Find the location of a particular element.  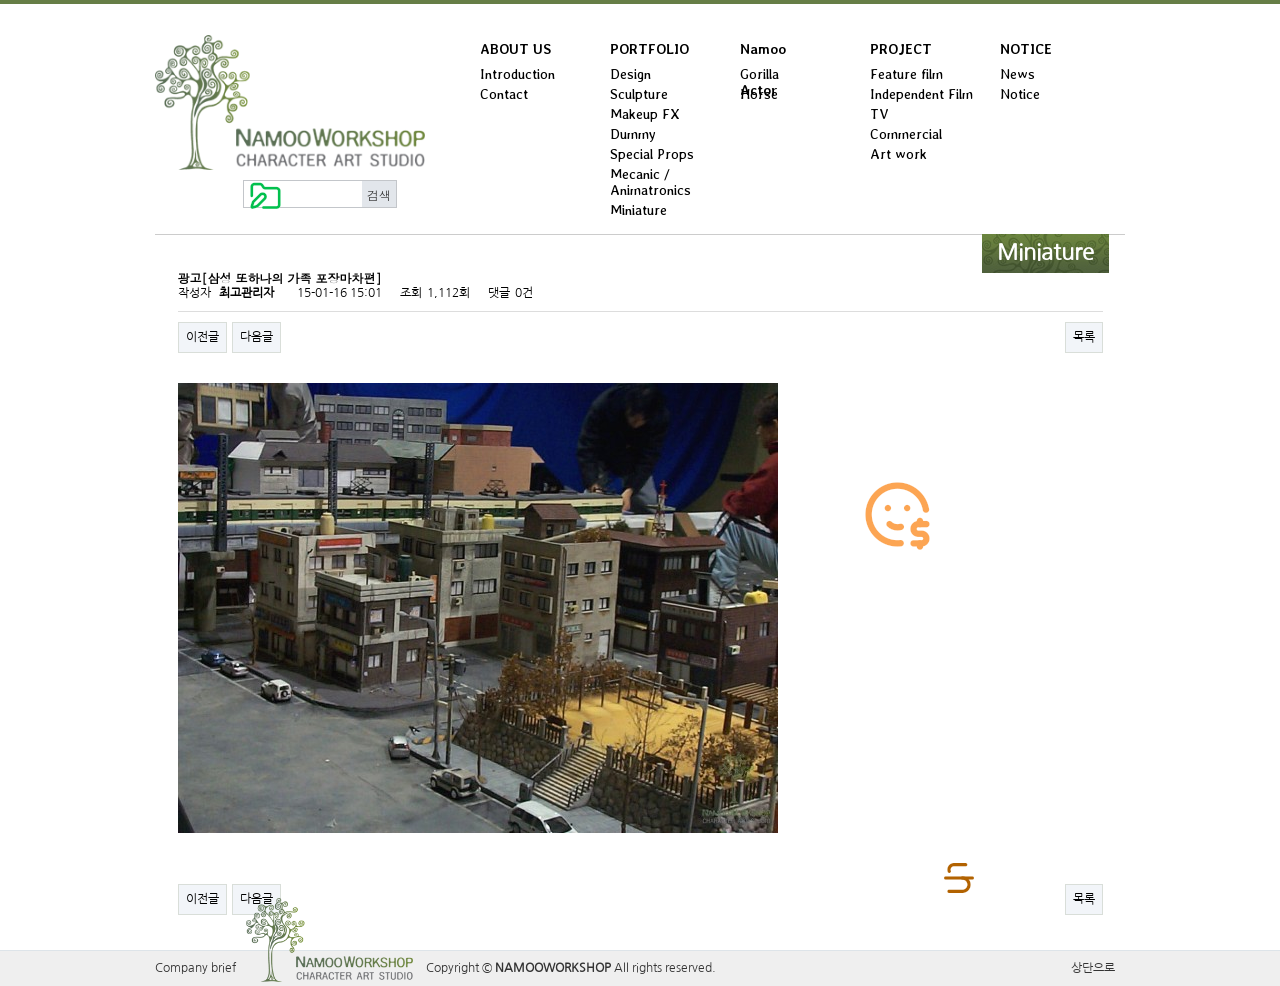

apply strikethrough formatting to selected text is located at coordinates (959, 878).